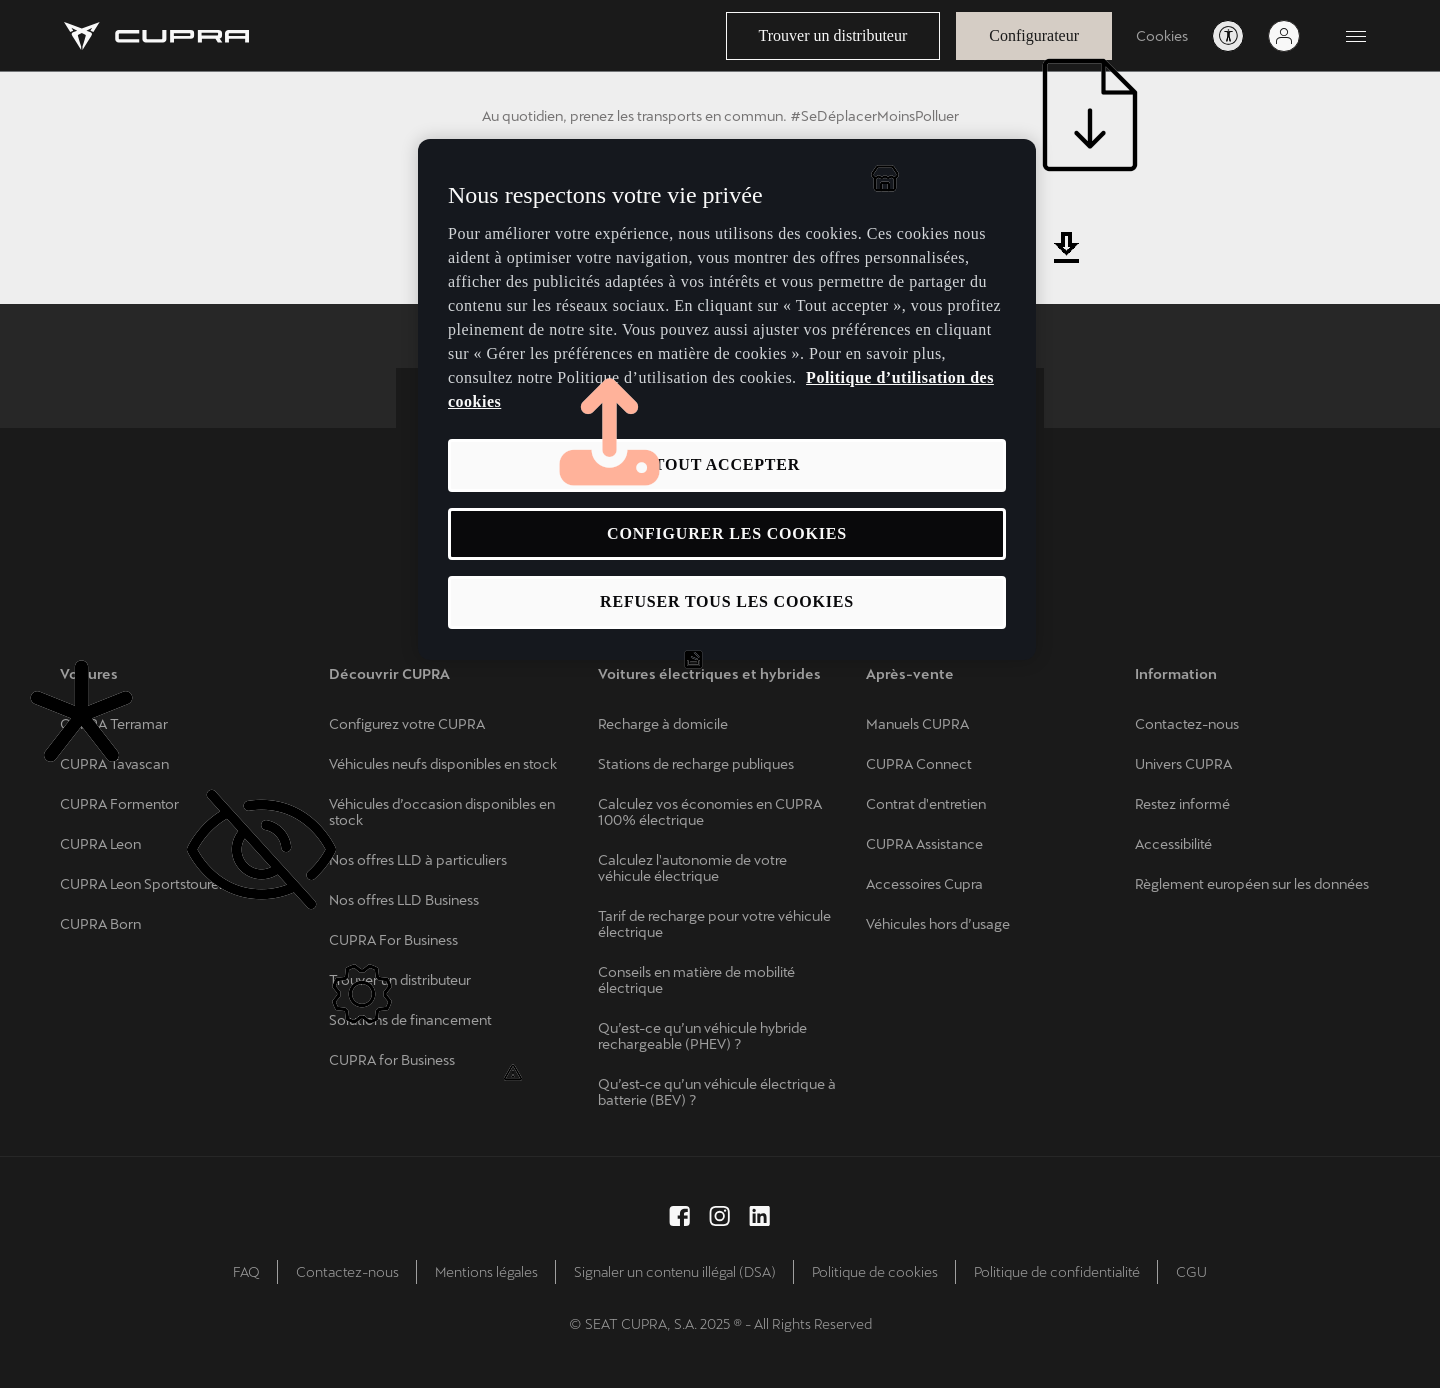 Image resolution: width=1440 pixels, height=1388 pixels. I want to click on indicates a required field in a form, so click(81, 715).